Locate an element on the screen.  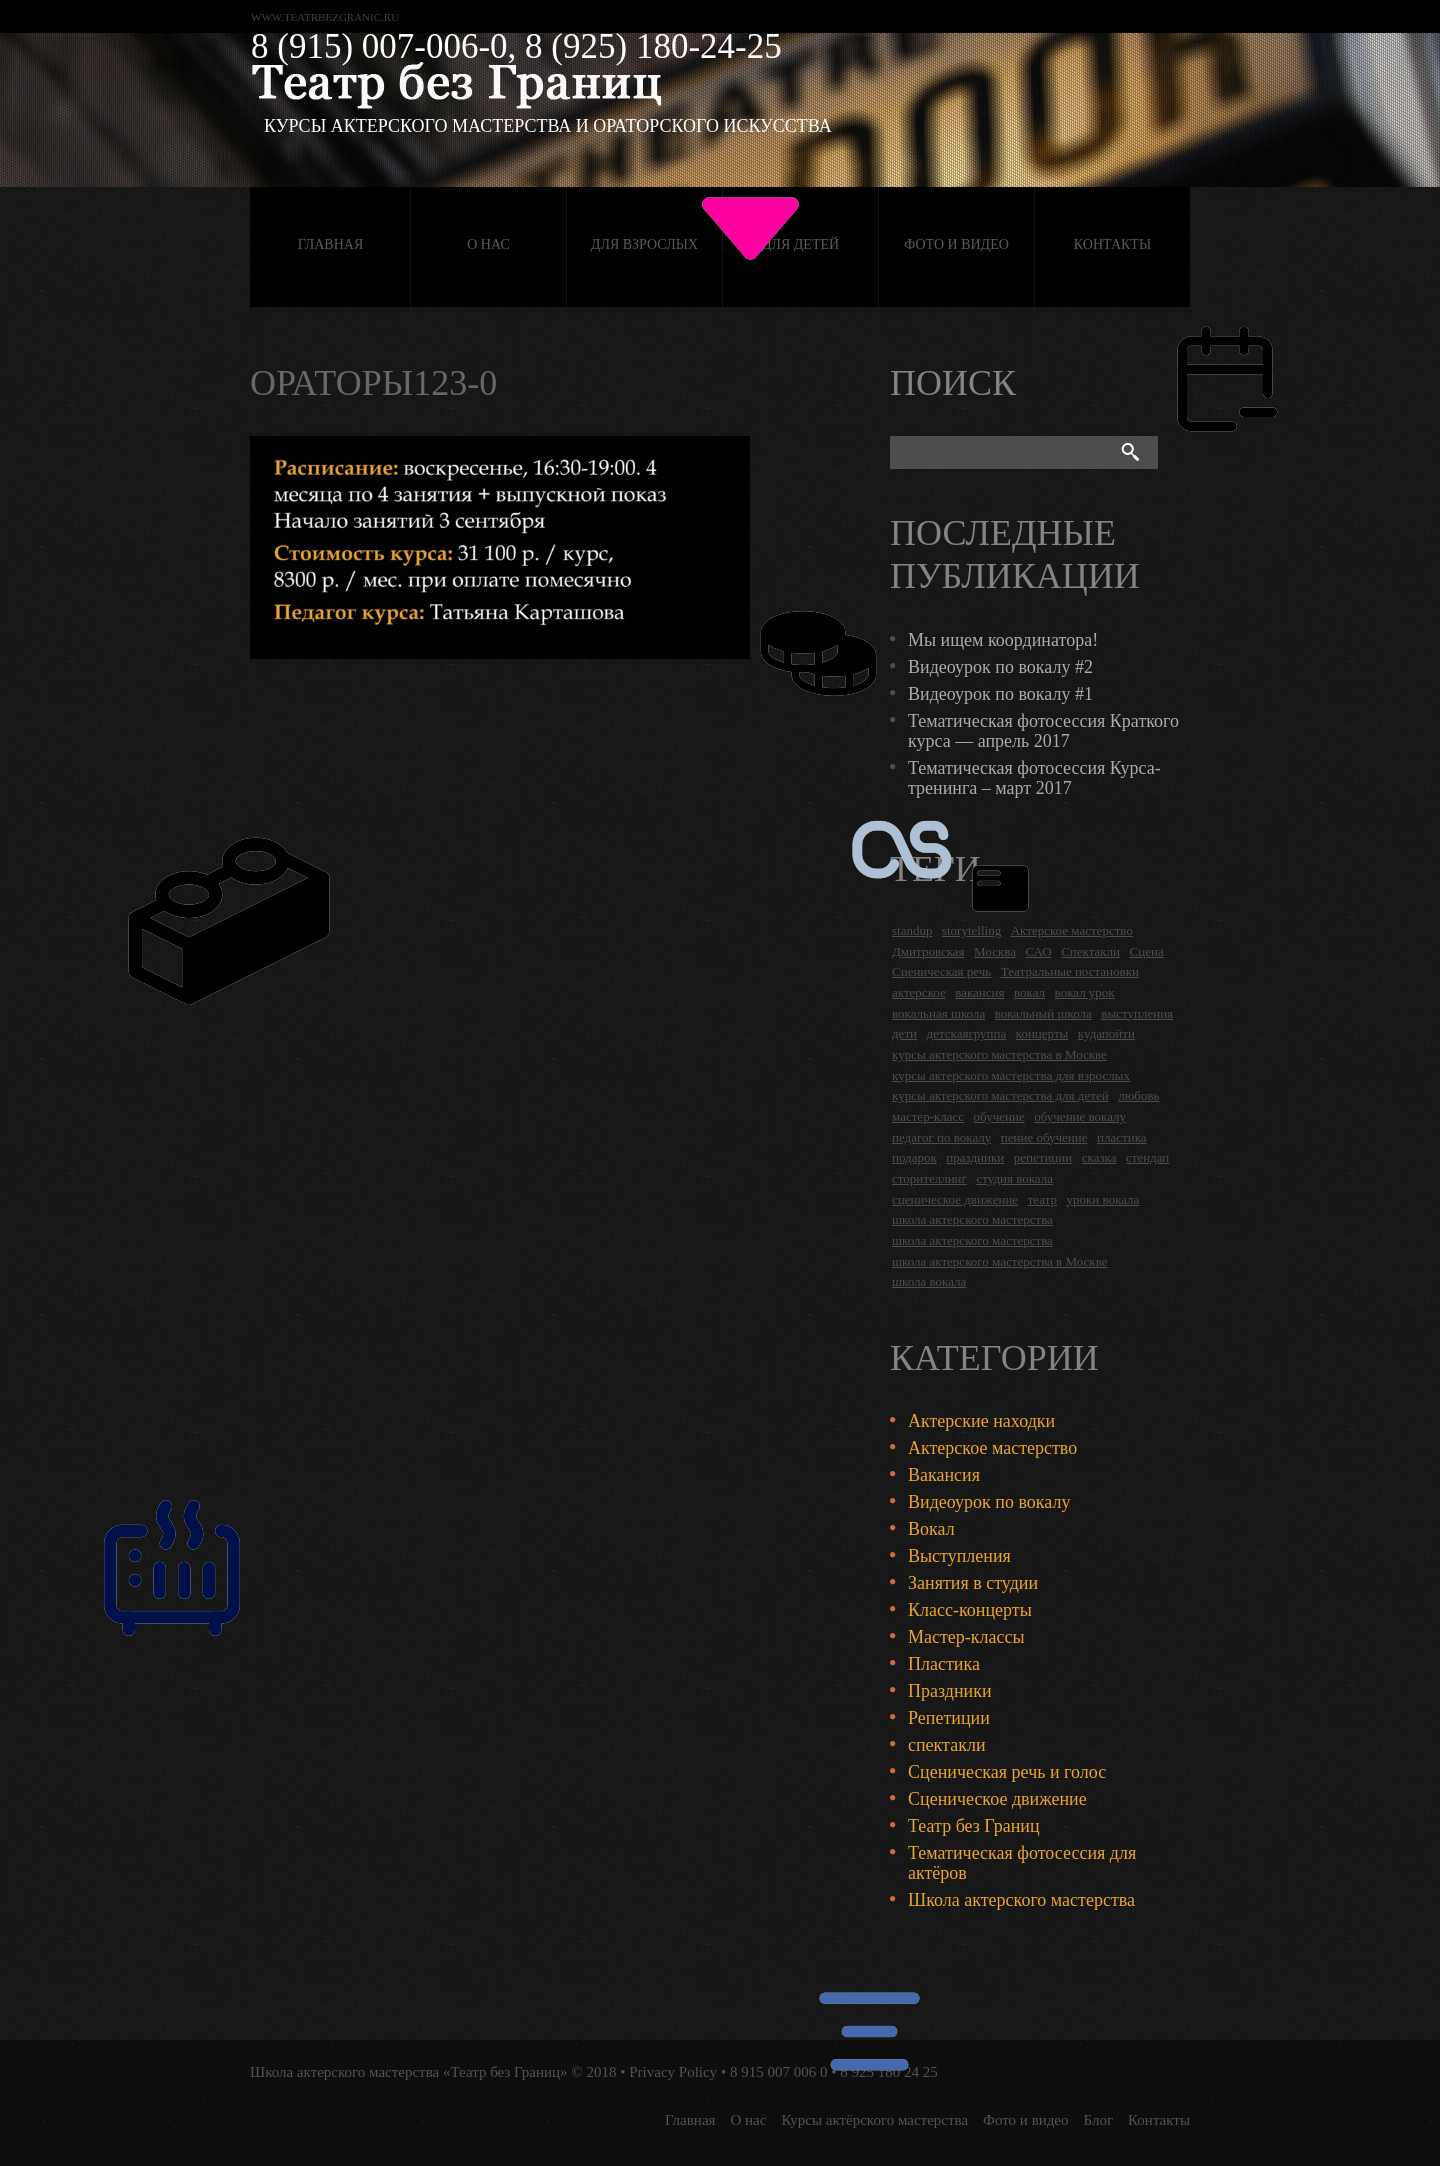
view your coin balance or currency is located at coordinates (818, 653).